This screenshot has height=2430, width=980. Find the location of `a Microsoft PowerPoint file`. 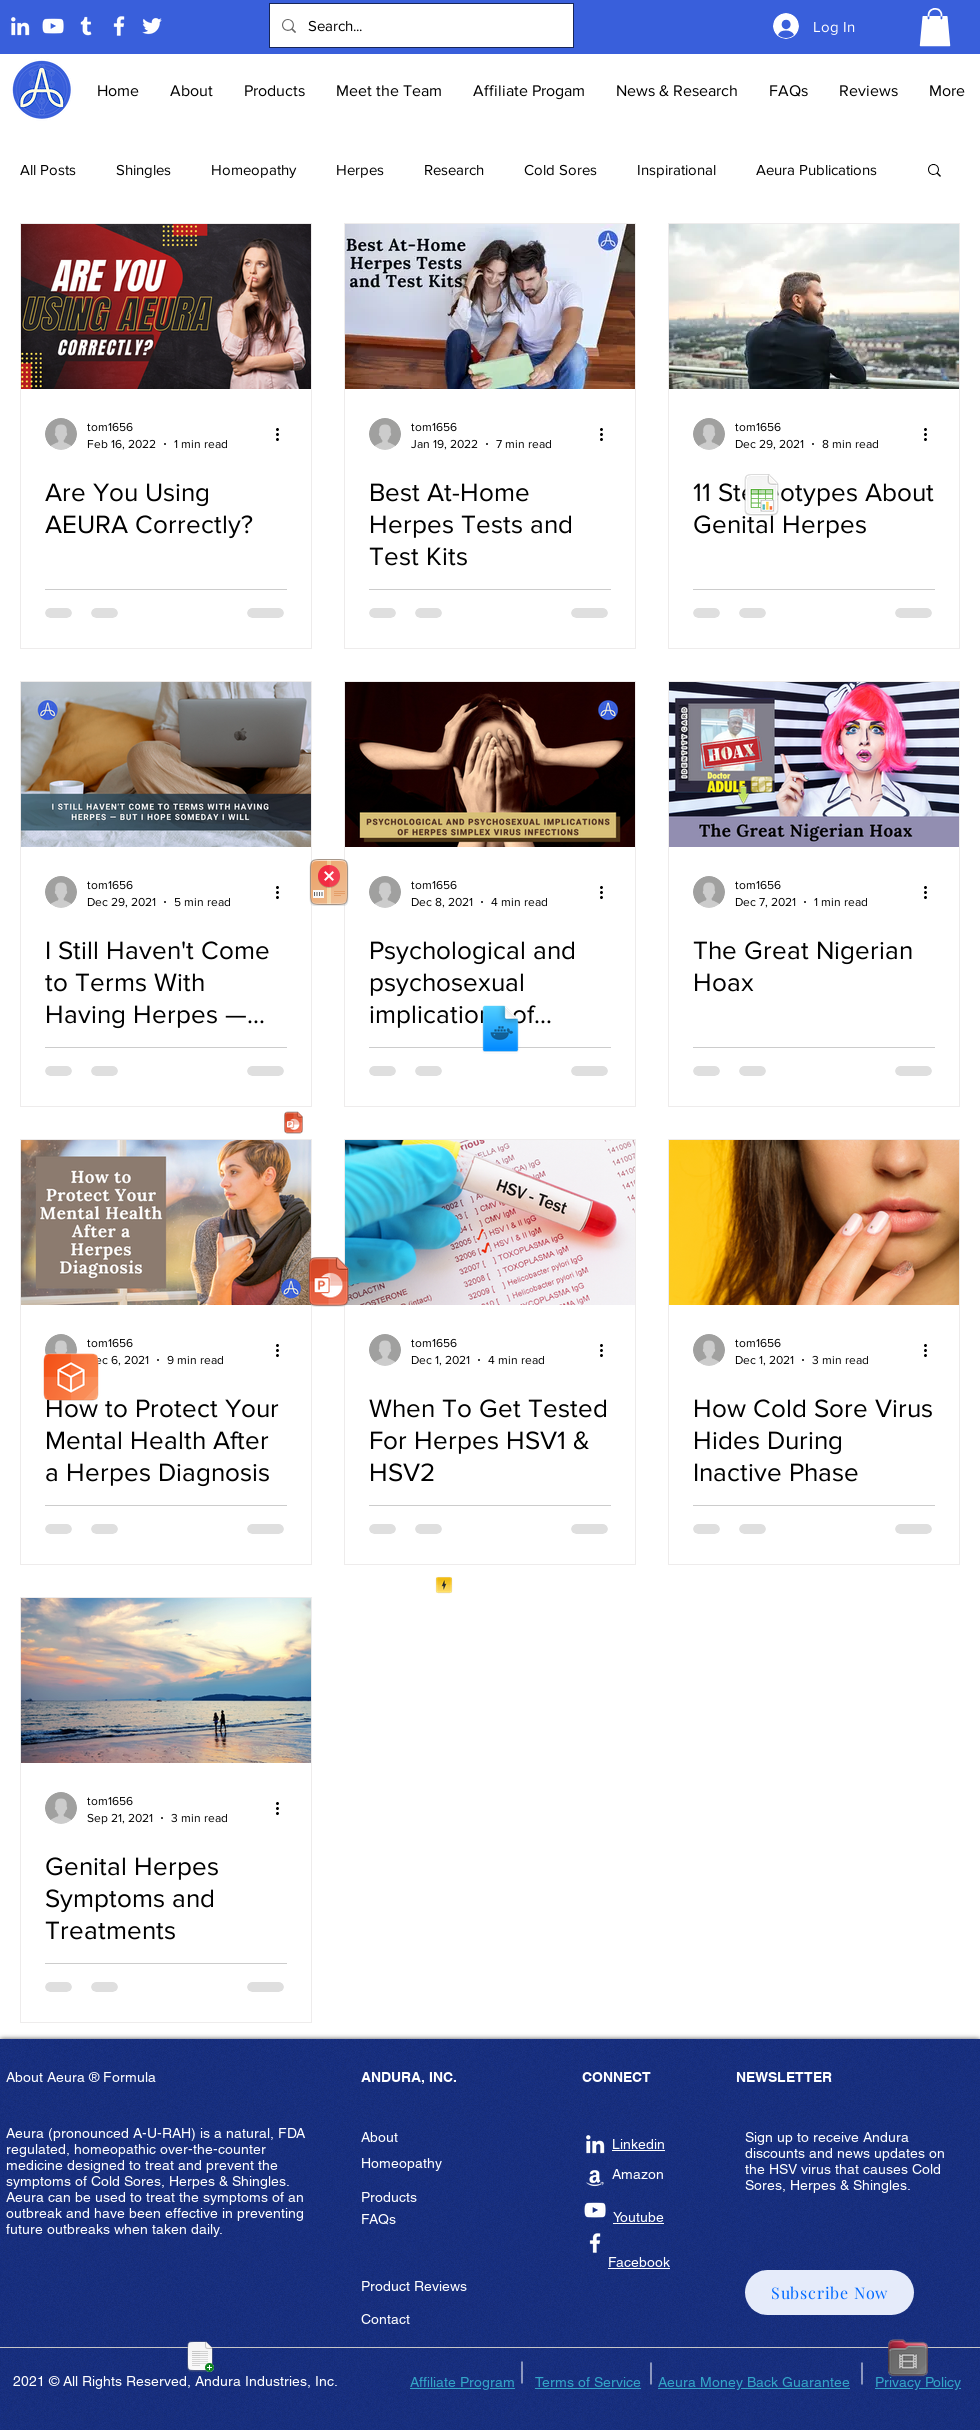

a Microsoft PowerPoint file is located at coordinates (293, 1122).